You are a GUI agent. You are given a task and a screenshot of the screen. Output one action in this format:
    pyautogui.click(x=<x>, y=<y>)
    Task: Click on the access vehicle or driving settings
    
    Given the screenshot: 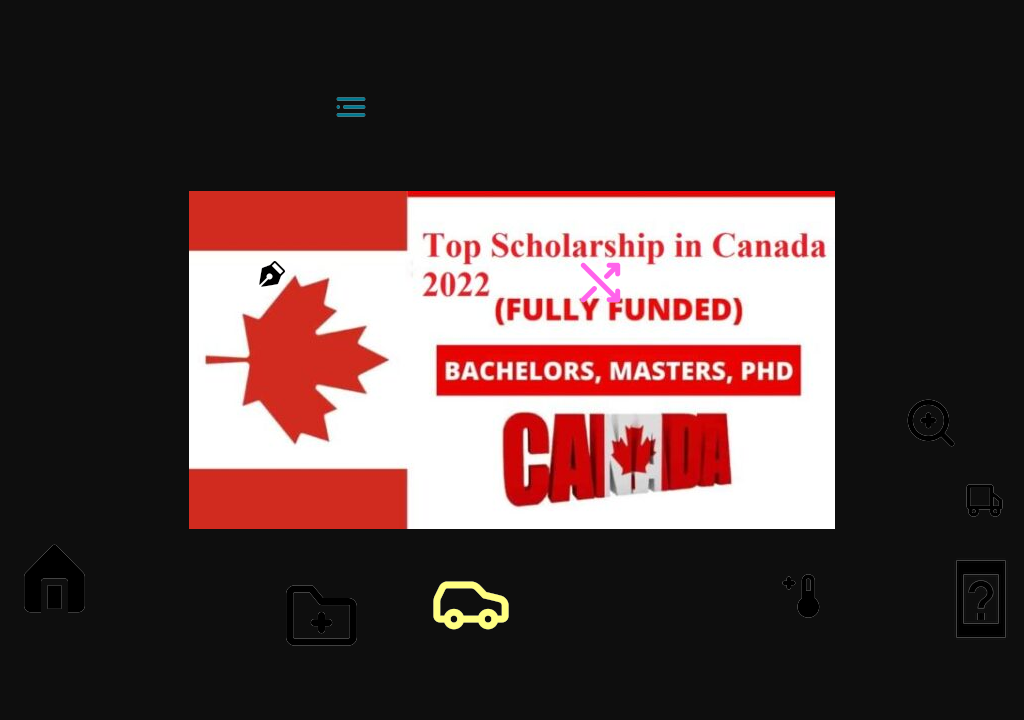 What is the action you would take?
    pyautogui.click(x=471, y=602)
    